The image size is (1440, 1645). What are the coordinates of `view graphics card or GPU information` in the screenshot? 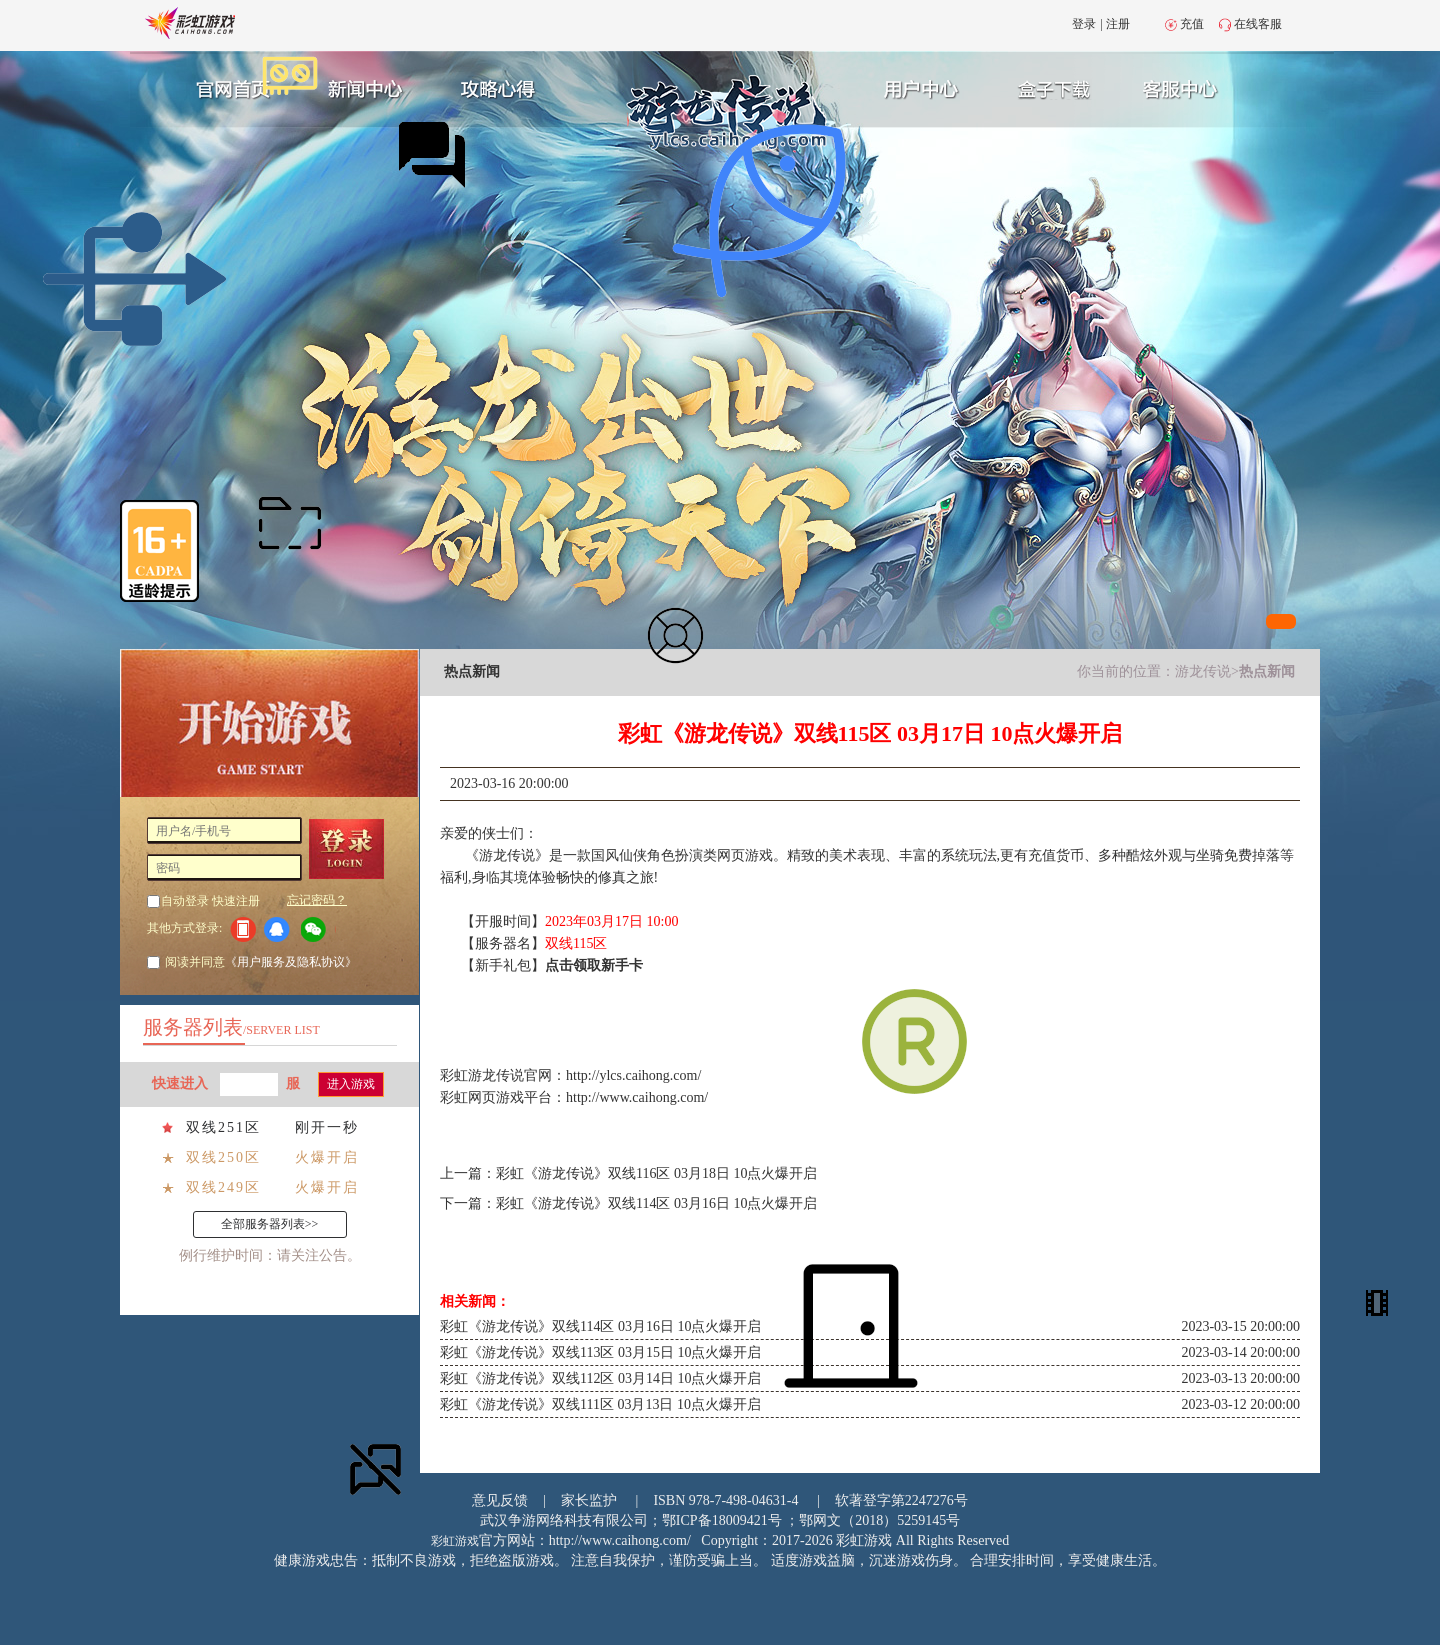 It's located at (290, 75).